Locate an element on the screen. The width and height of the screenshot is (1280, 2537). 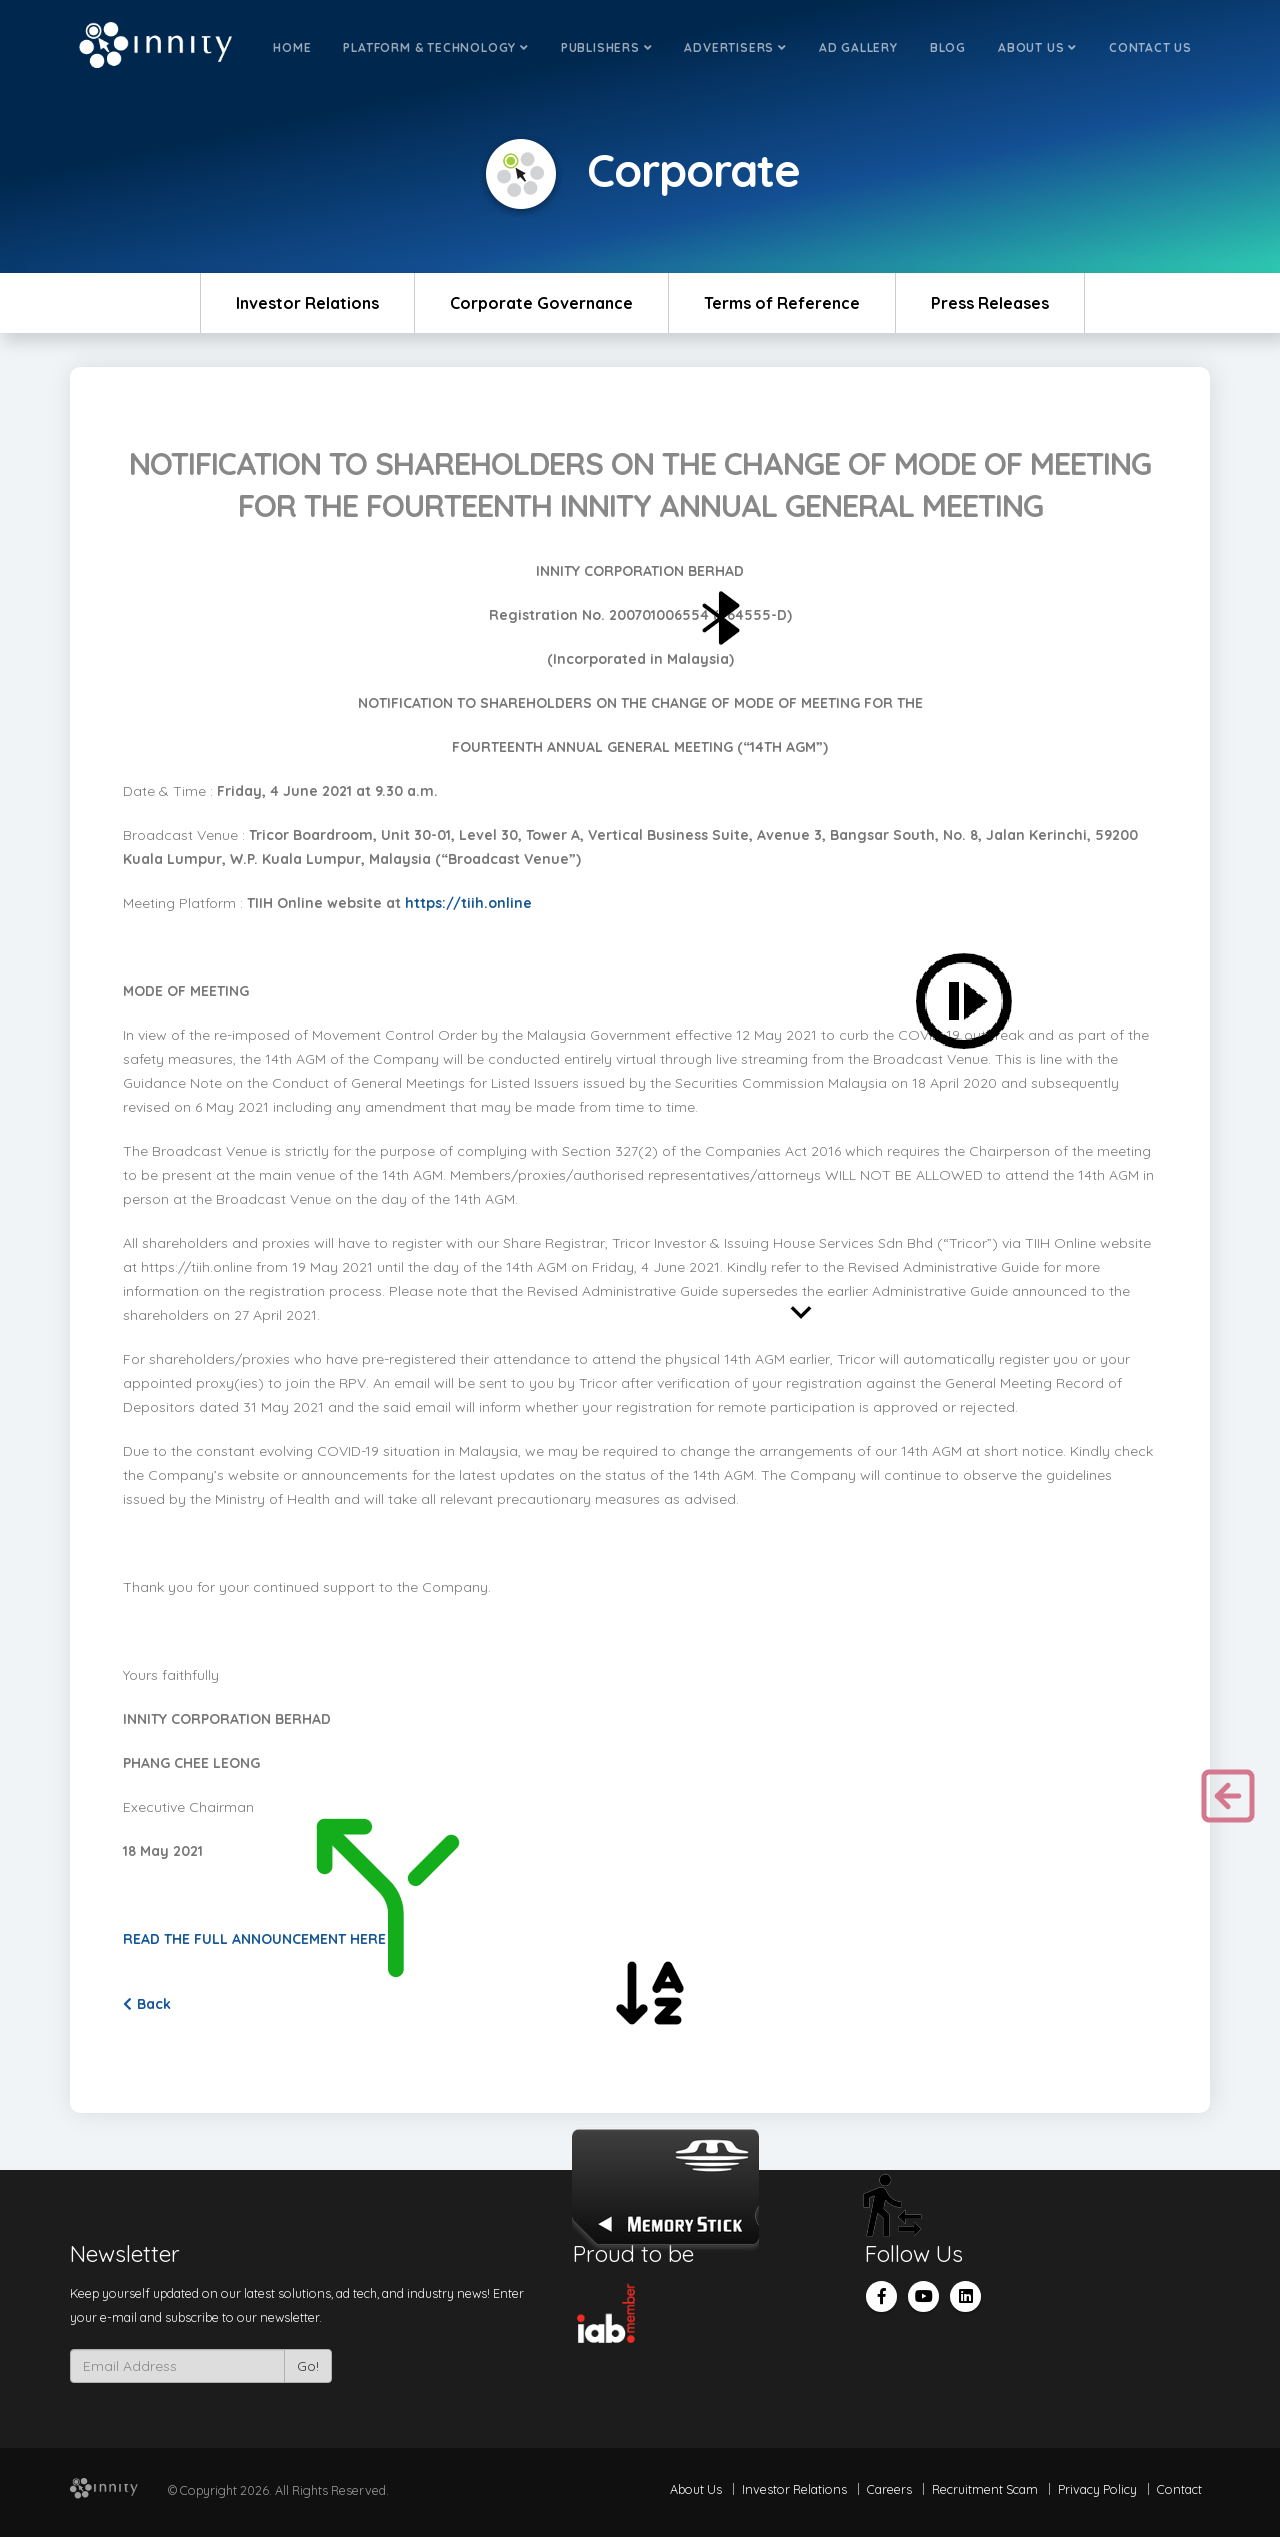
access memory stick storage device is located at coordinates (665, 2188).